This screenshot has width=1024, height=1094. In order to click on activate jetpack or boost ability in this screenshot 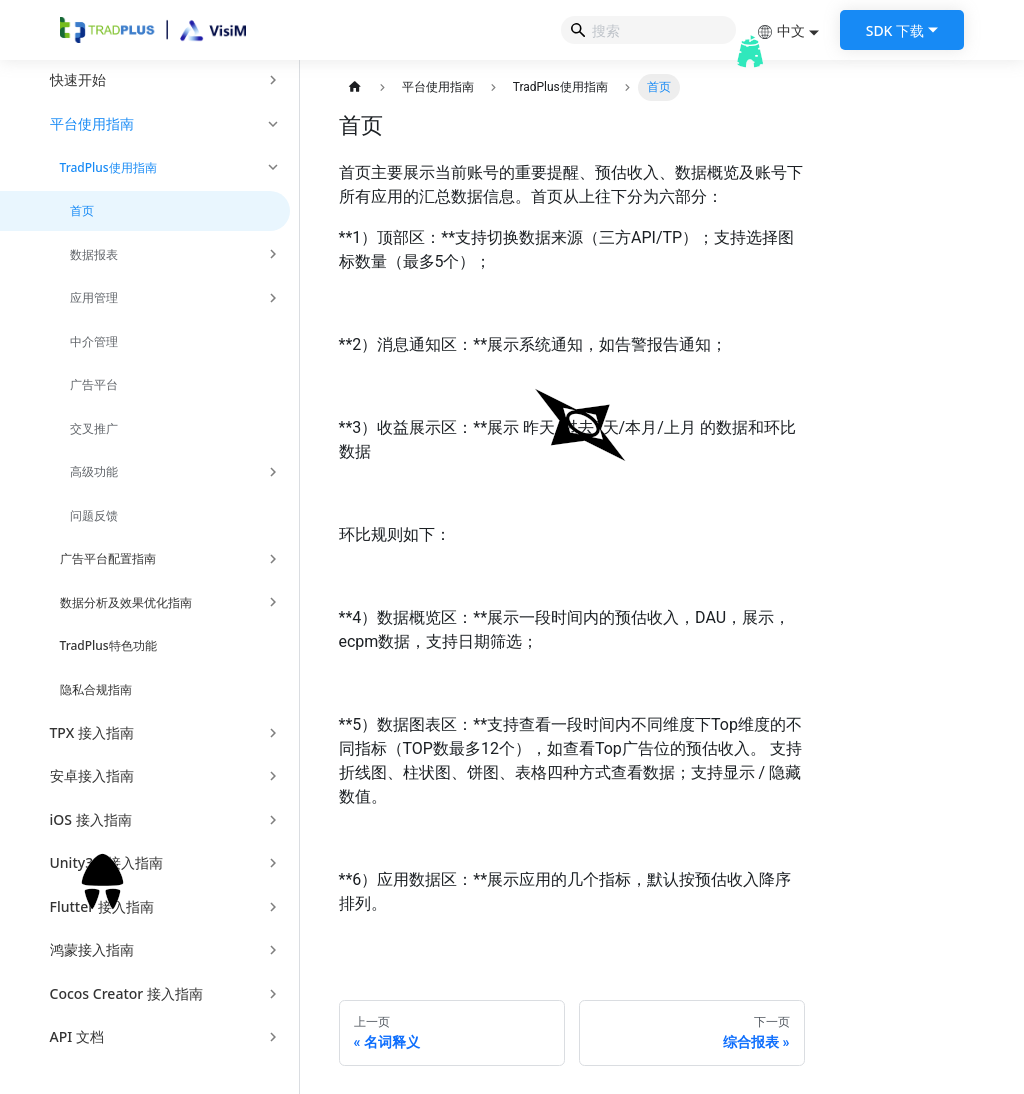, I will do `click(102, 881)`.